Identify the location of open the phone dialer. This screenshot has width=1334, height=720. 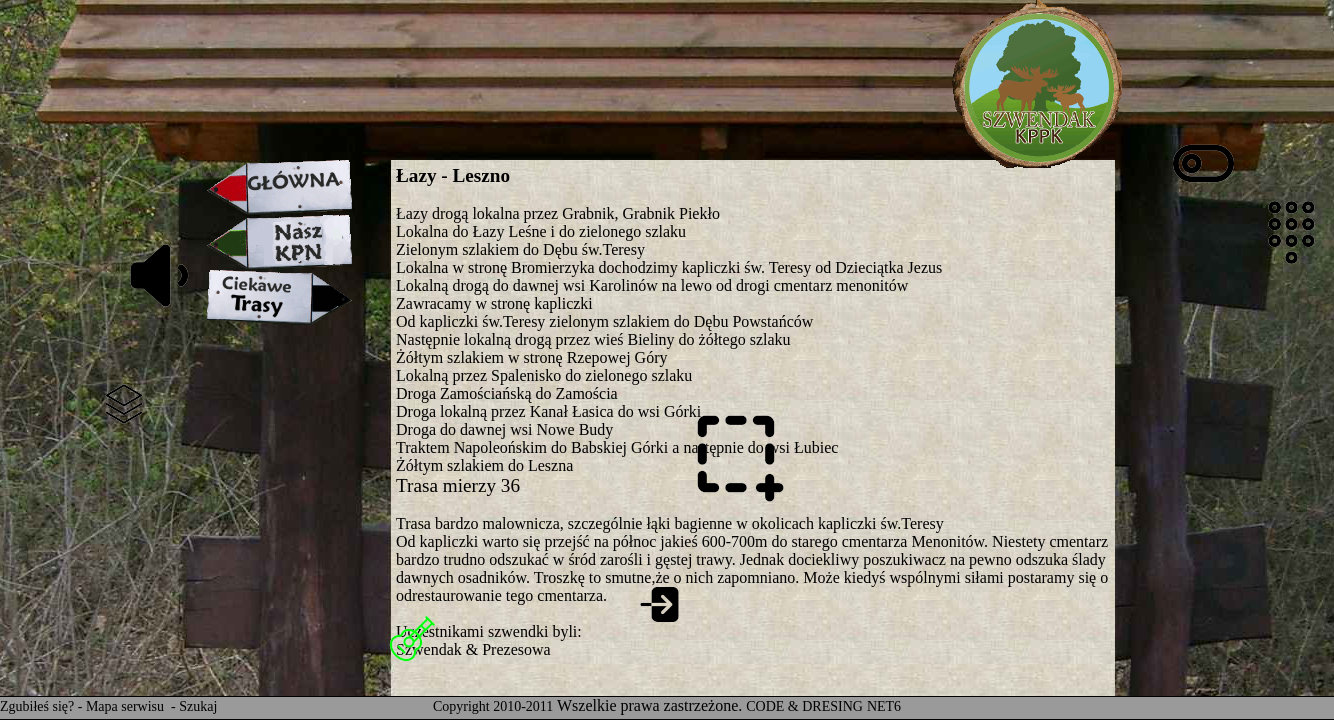
(1291, 232).